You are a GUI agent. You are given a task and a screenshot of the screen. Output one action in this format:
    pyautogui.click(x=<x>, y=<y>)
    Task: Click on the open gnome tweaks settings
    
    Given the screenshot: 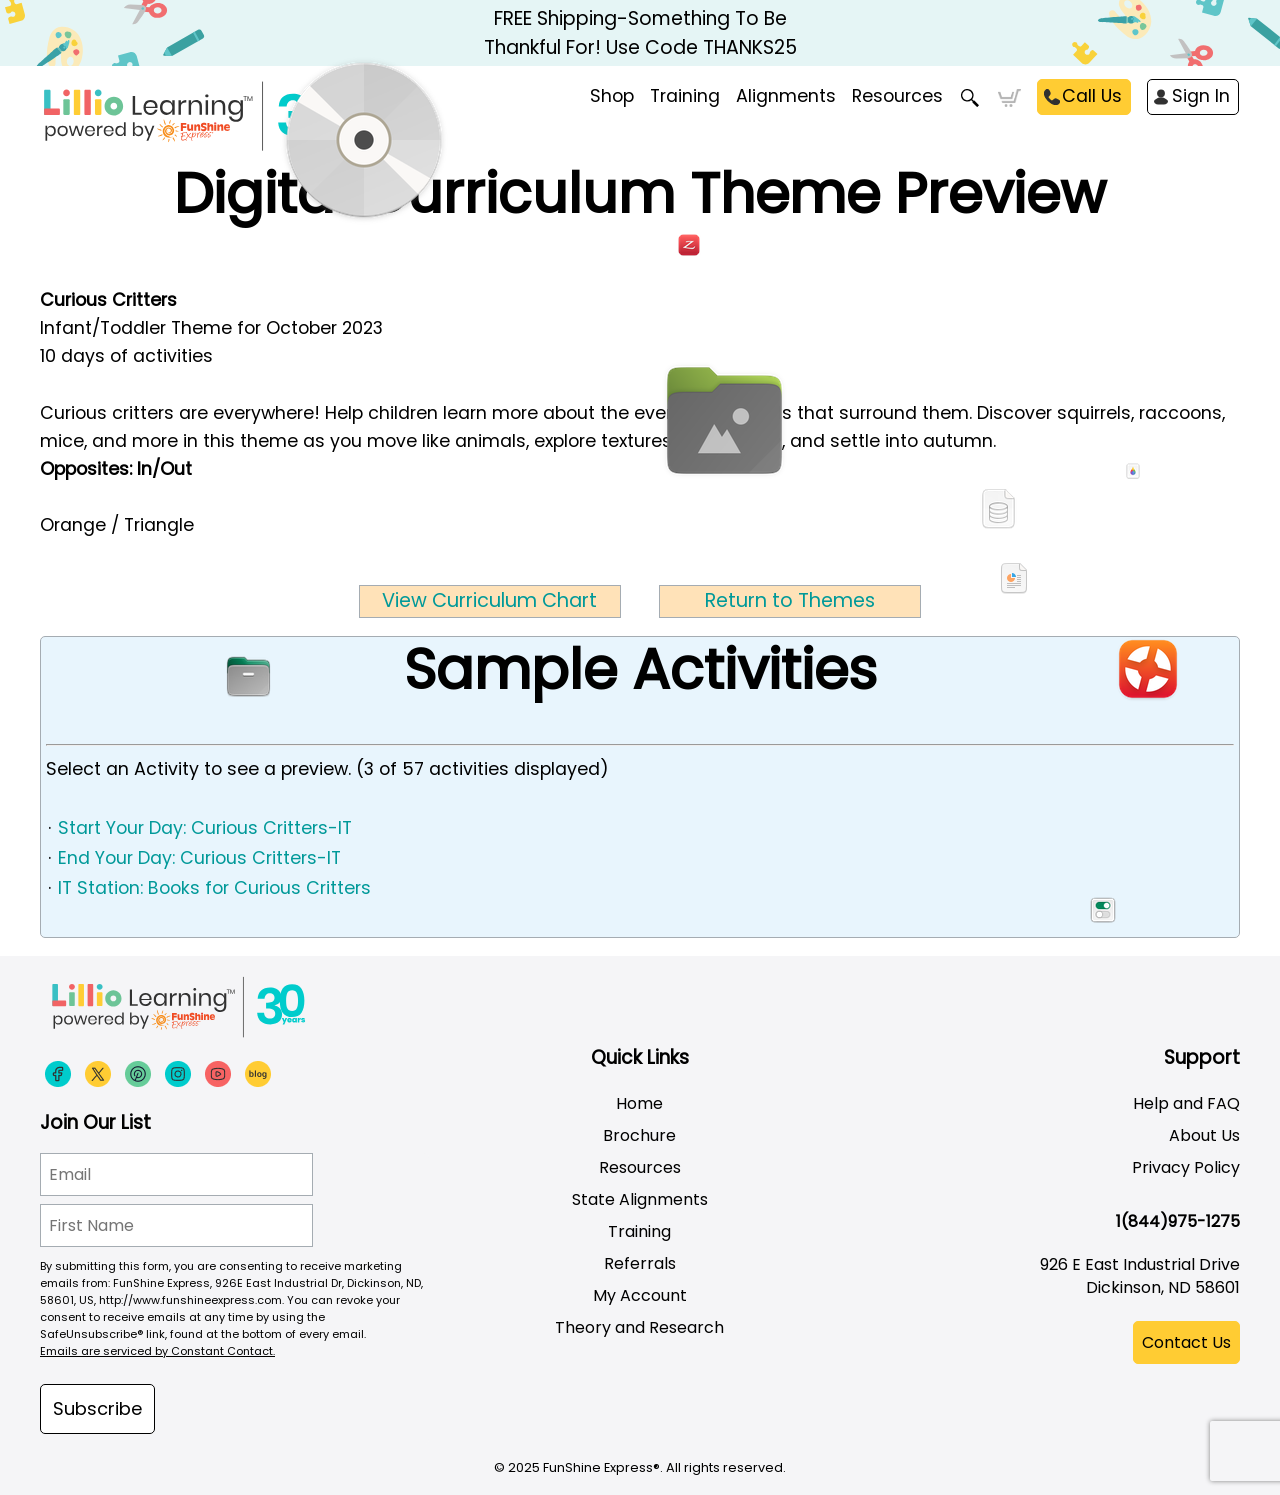 What is the action you would take?
    pyautogui.click(x=1103, y=910)
    